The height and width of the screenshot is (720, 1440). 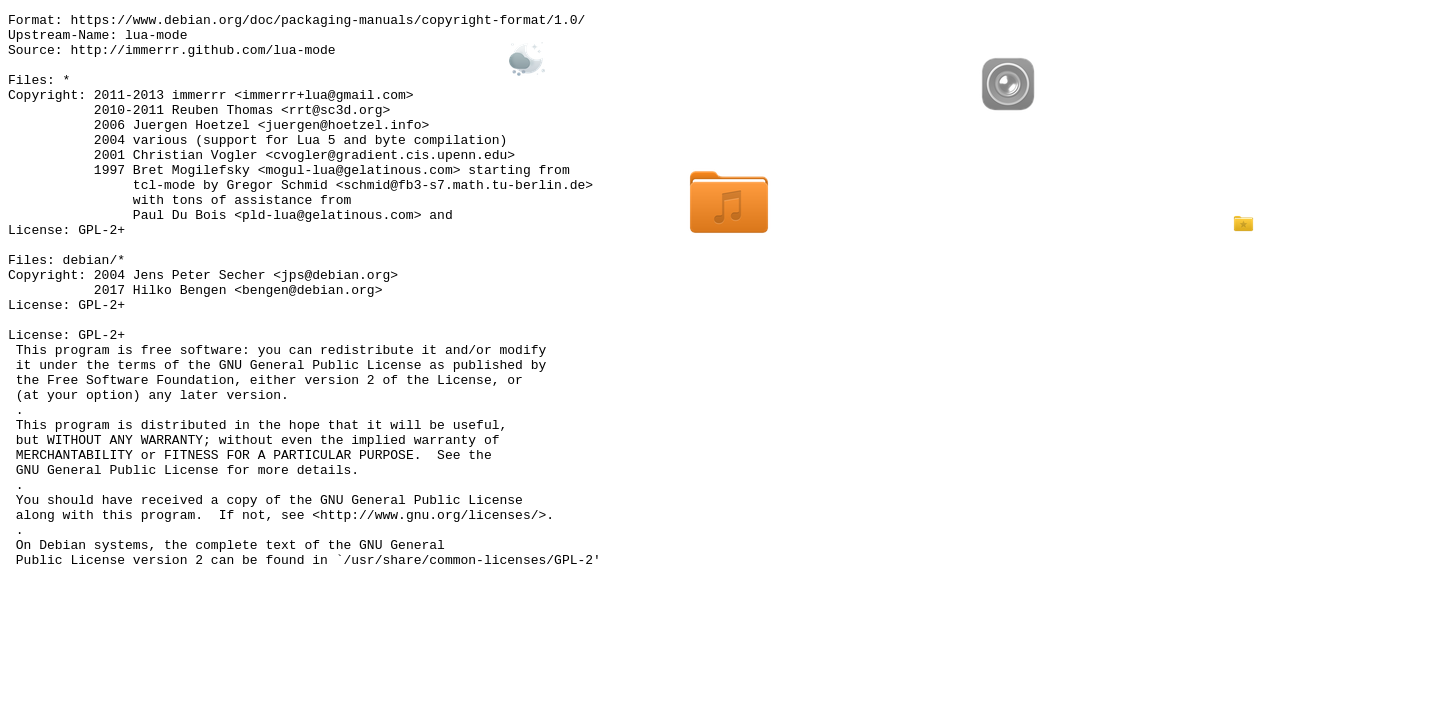 What do you see at coordinates (1008, 84) in the screenshot?
I see `open the camera app` at bounding box center [1008, 84].